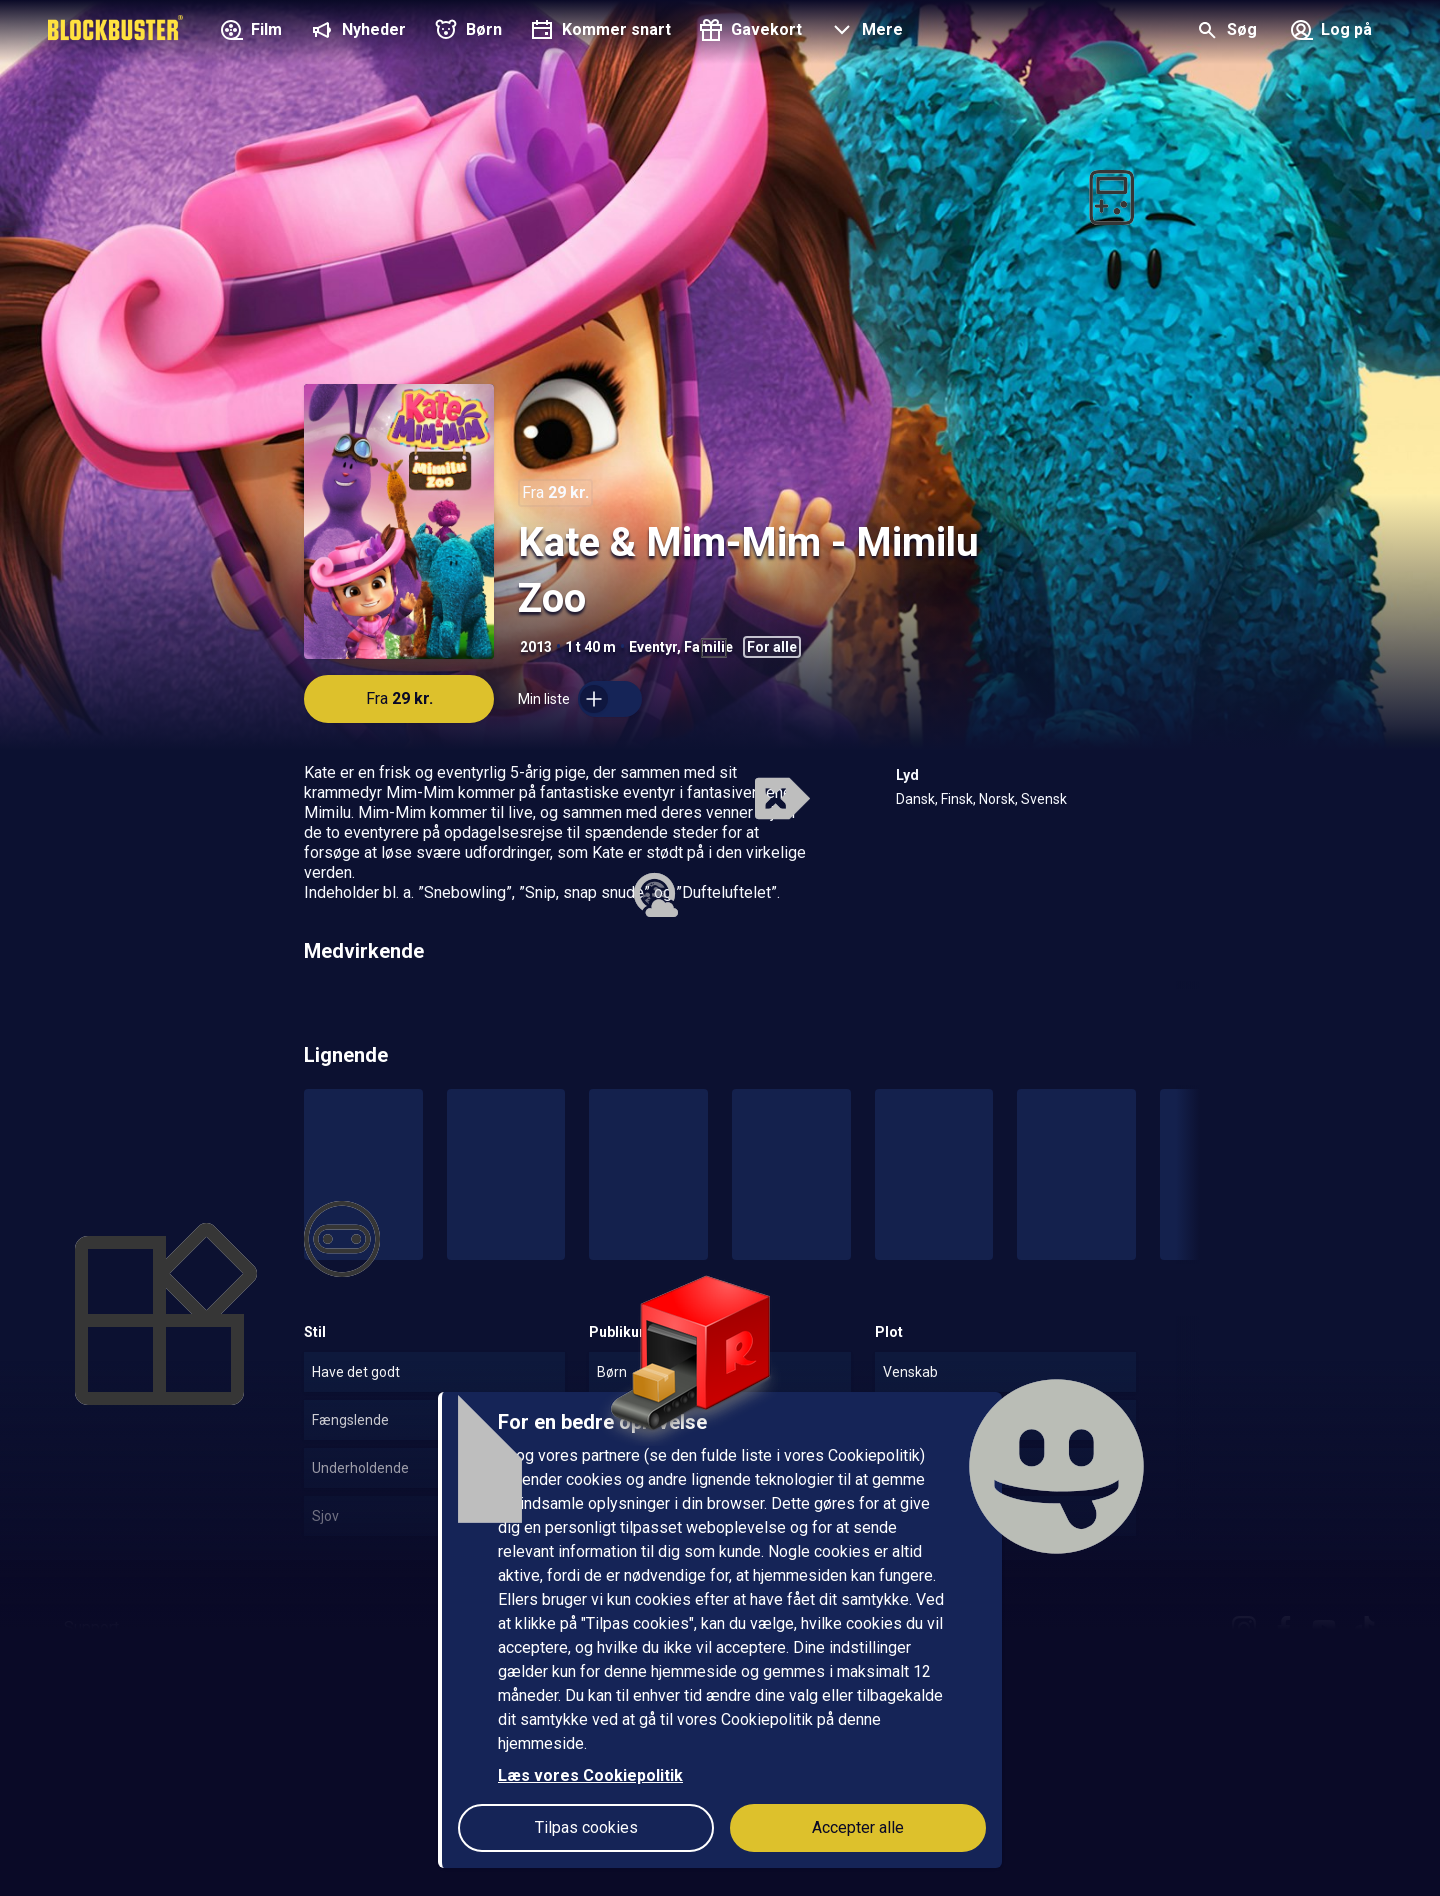  I want to click on emoji reaction showing playful or teasing mood, so click(1056, 1466).